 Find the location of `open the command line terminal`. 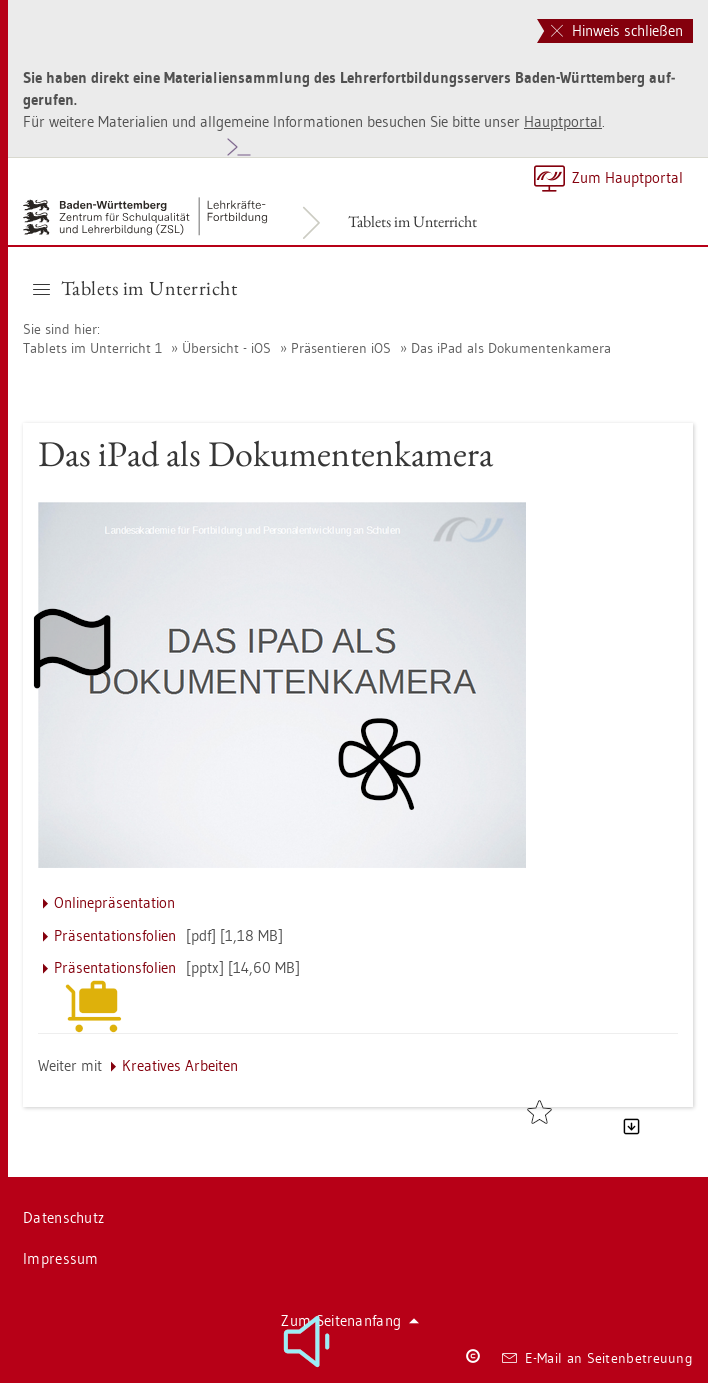

open the command line terminal is located at coordinates (239, 147).